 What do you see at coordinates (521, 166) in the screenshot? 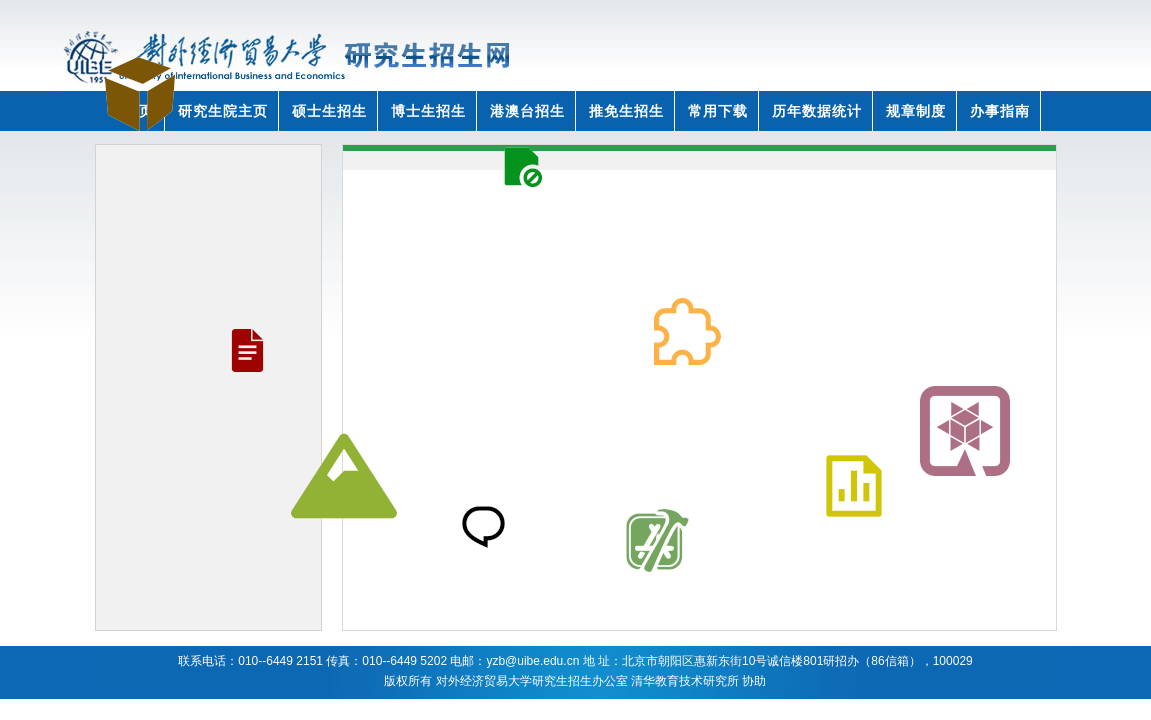
I see `file access denied or restricted` at bounding box center [521, 166].